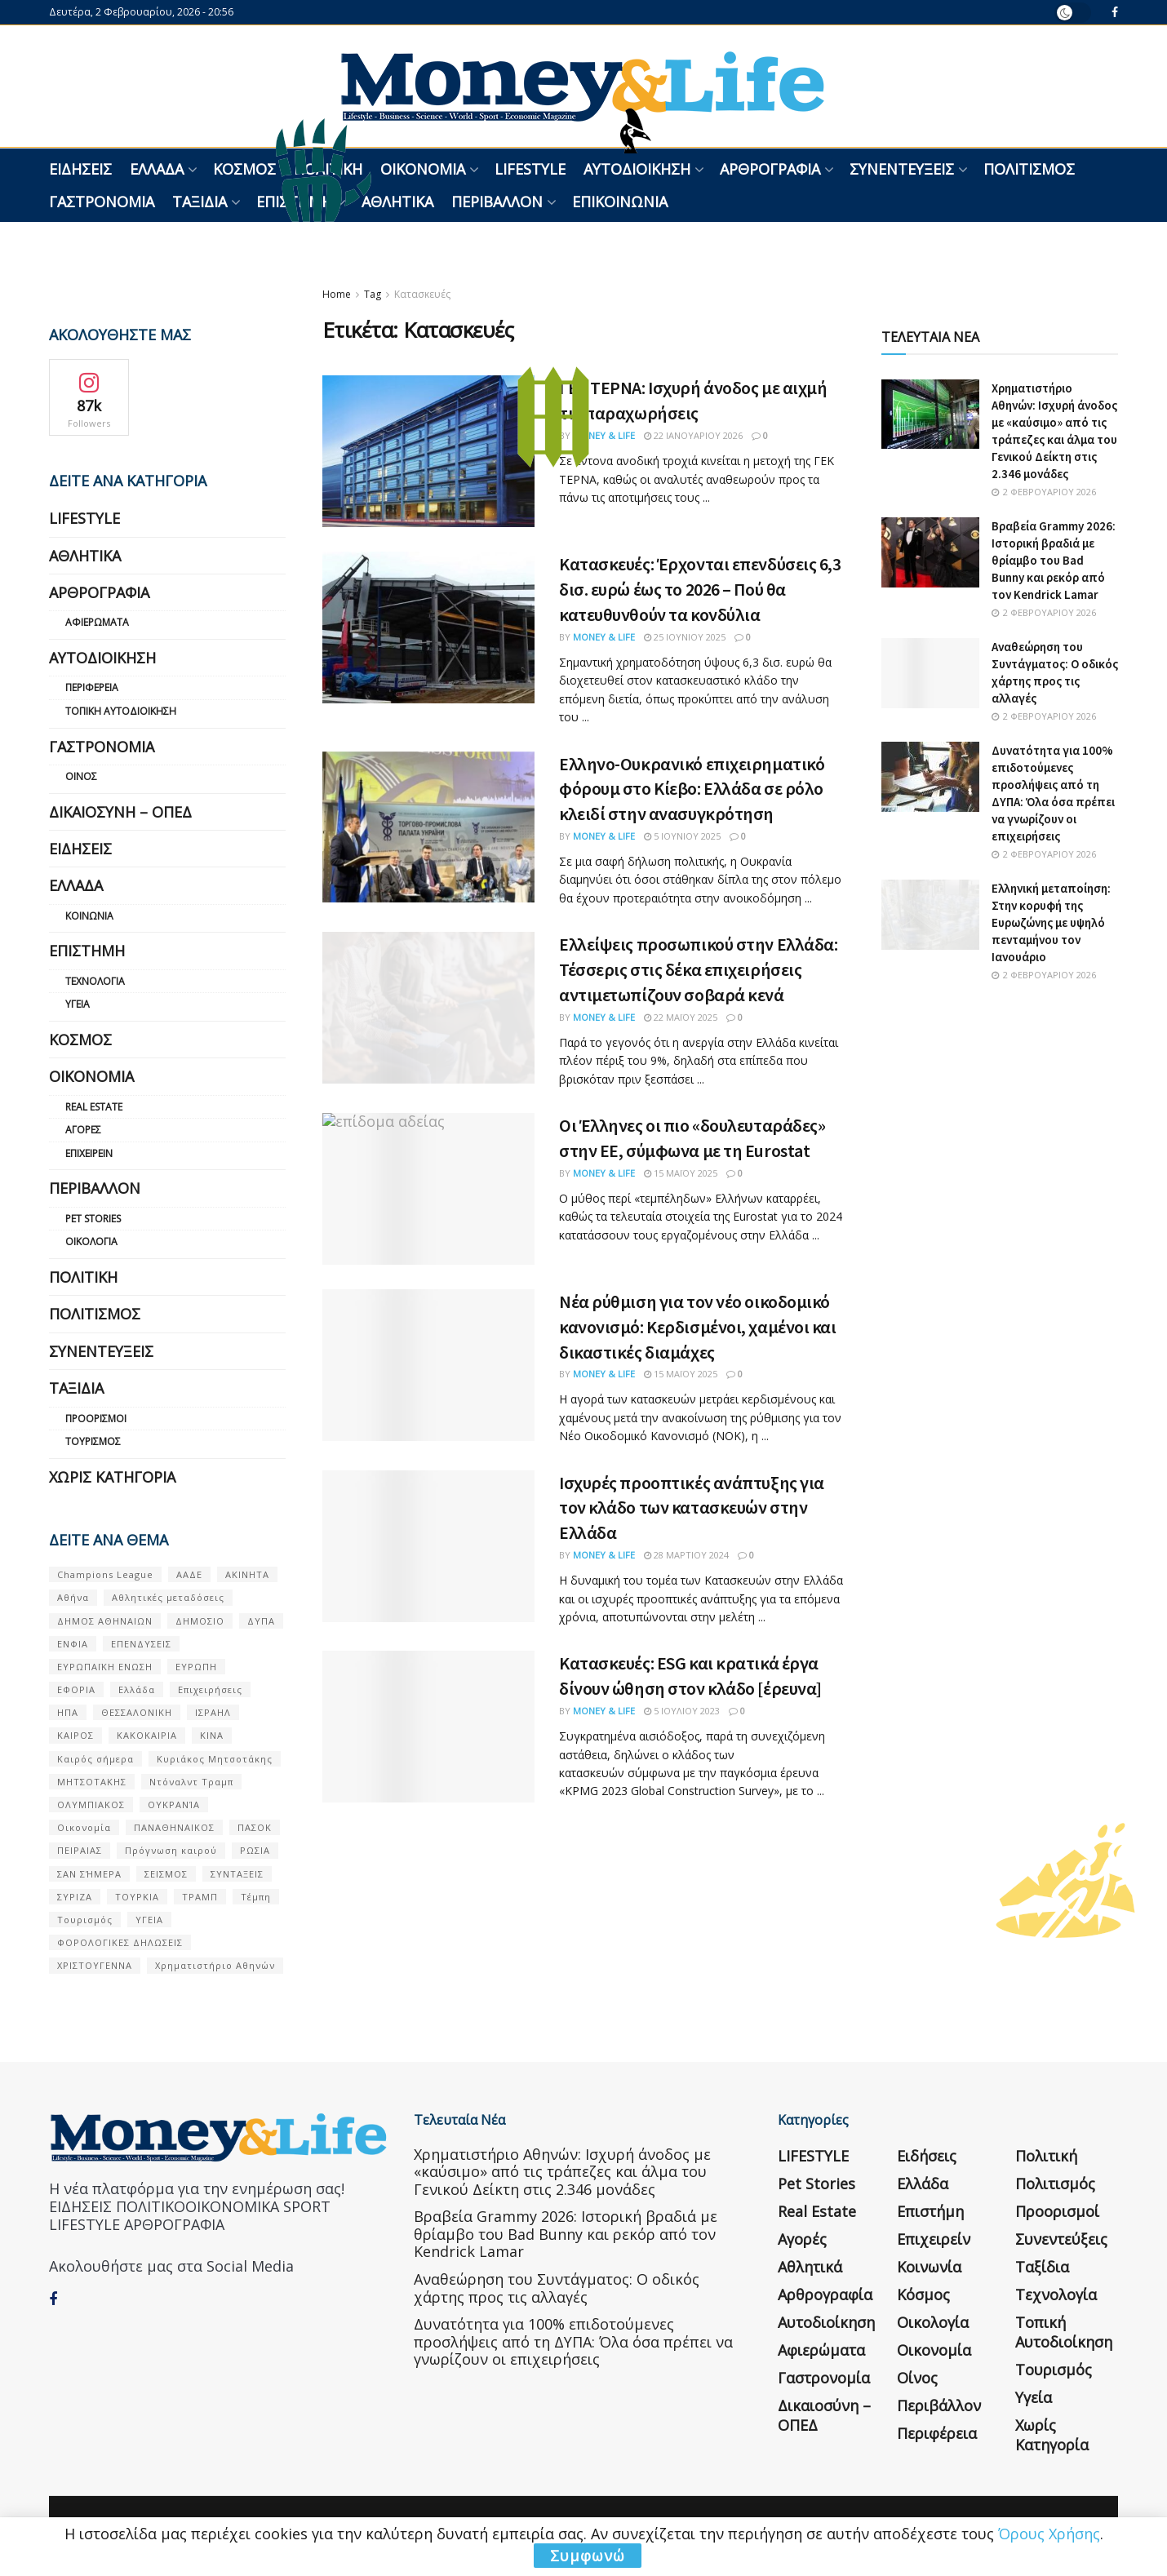  I want to click on robotic or mechanical hand ability in a game, so click(318, 170).